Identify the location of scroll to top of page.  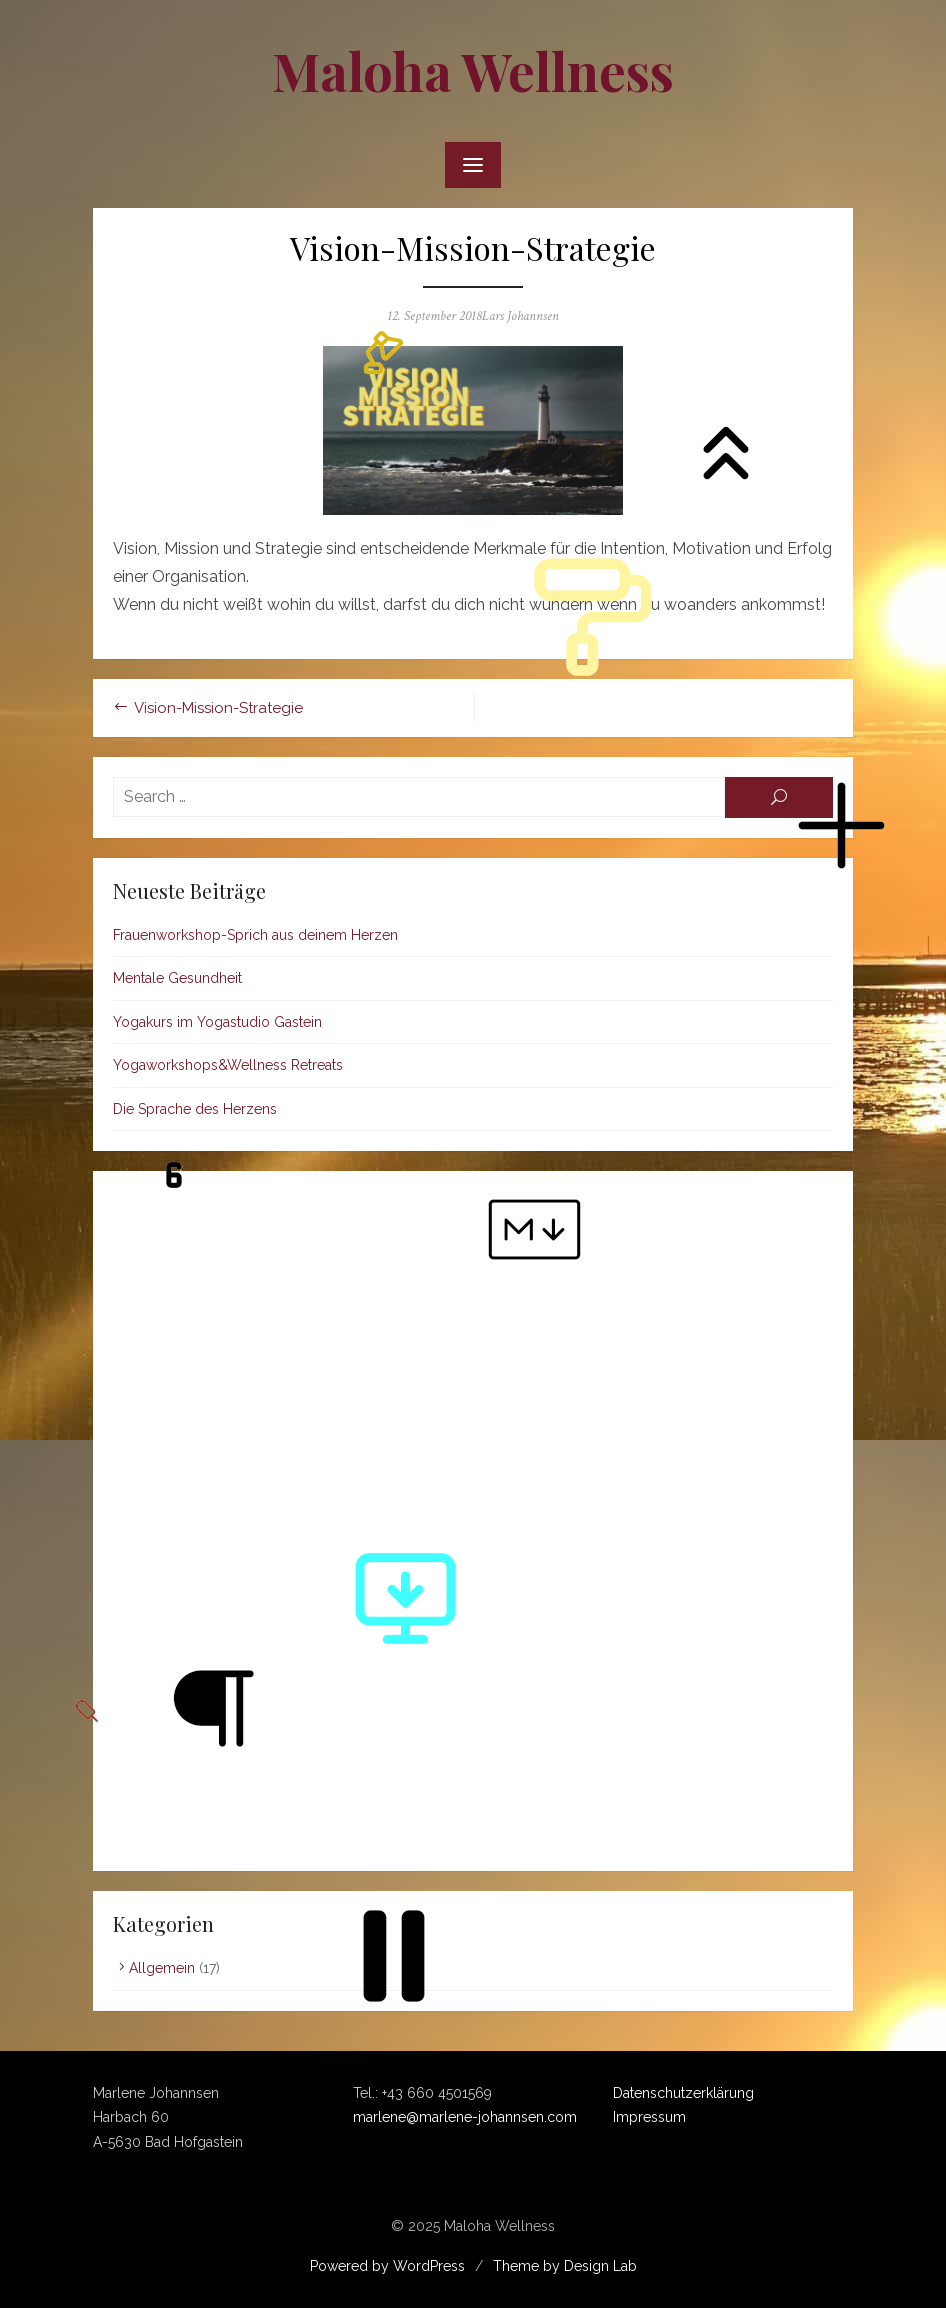
(726, 453).